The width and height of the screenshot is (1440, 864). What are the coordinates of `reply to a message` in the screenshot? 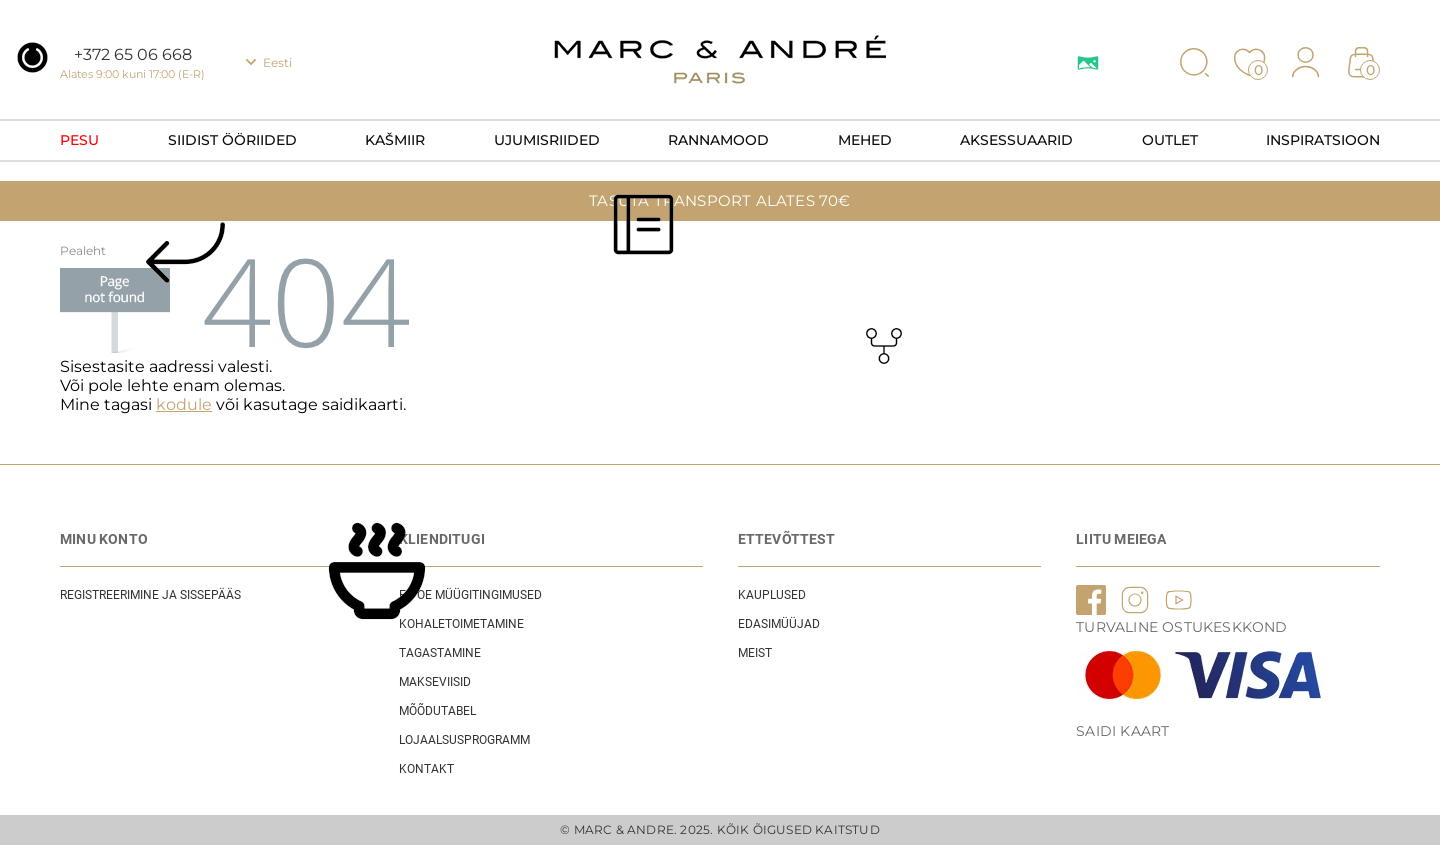 It's located at (185, 252).